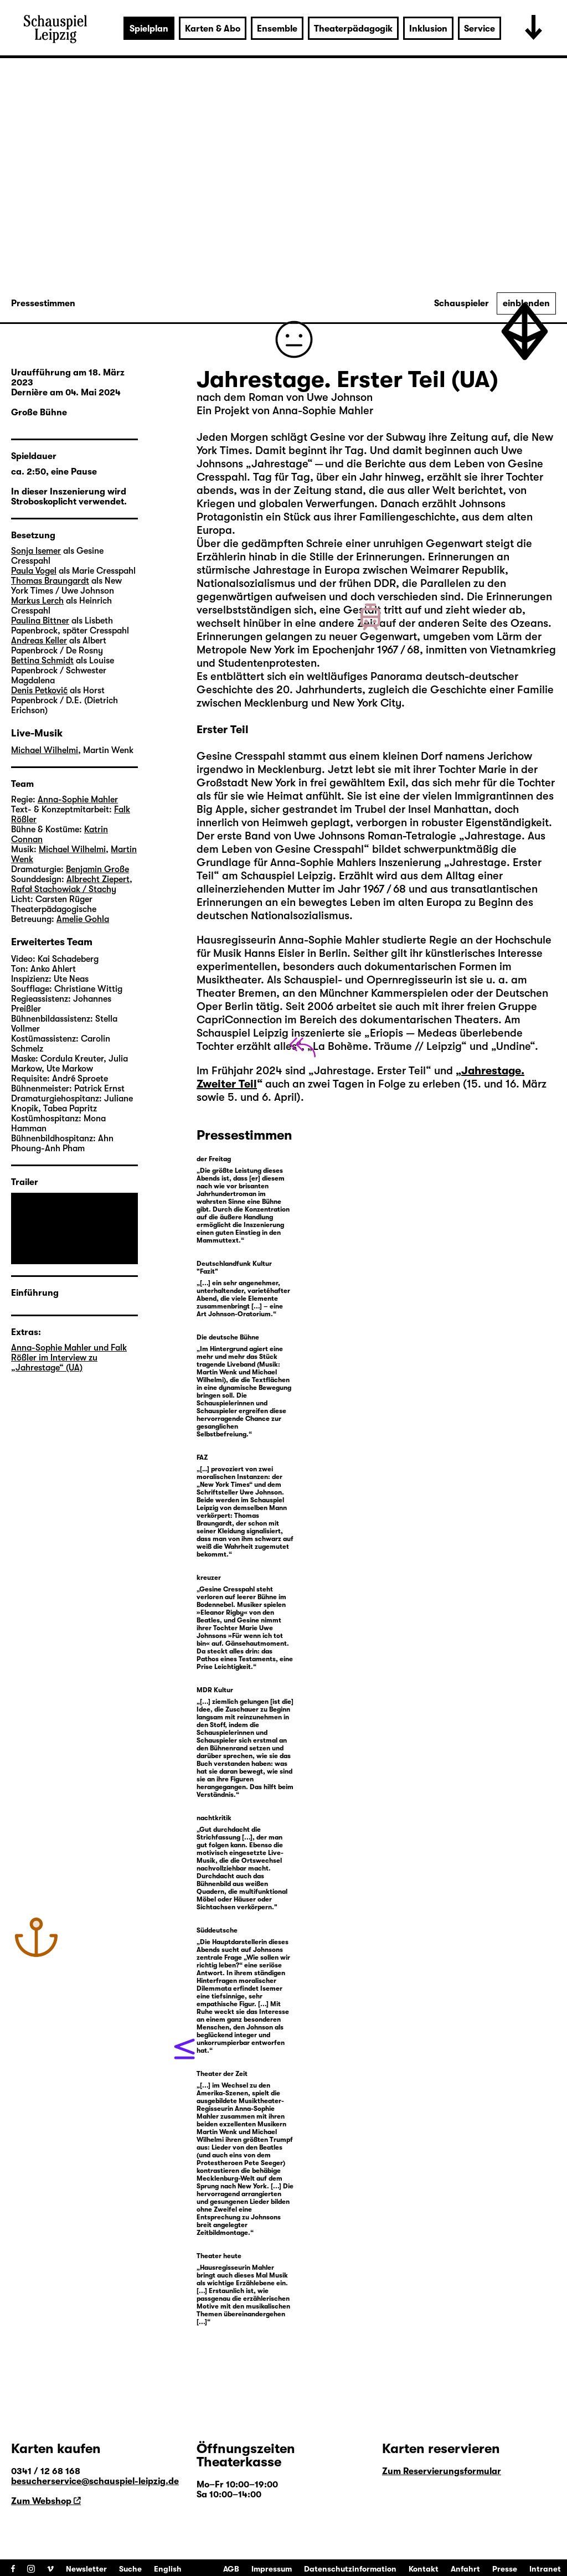 Image resolution: width=567 pixels, height=2576 pixels. What do you see at coordinates (302, 1047) in the screenshot?
I see `reply all to a message or email` at bounding box center [302, 1047].